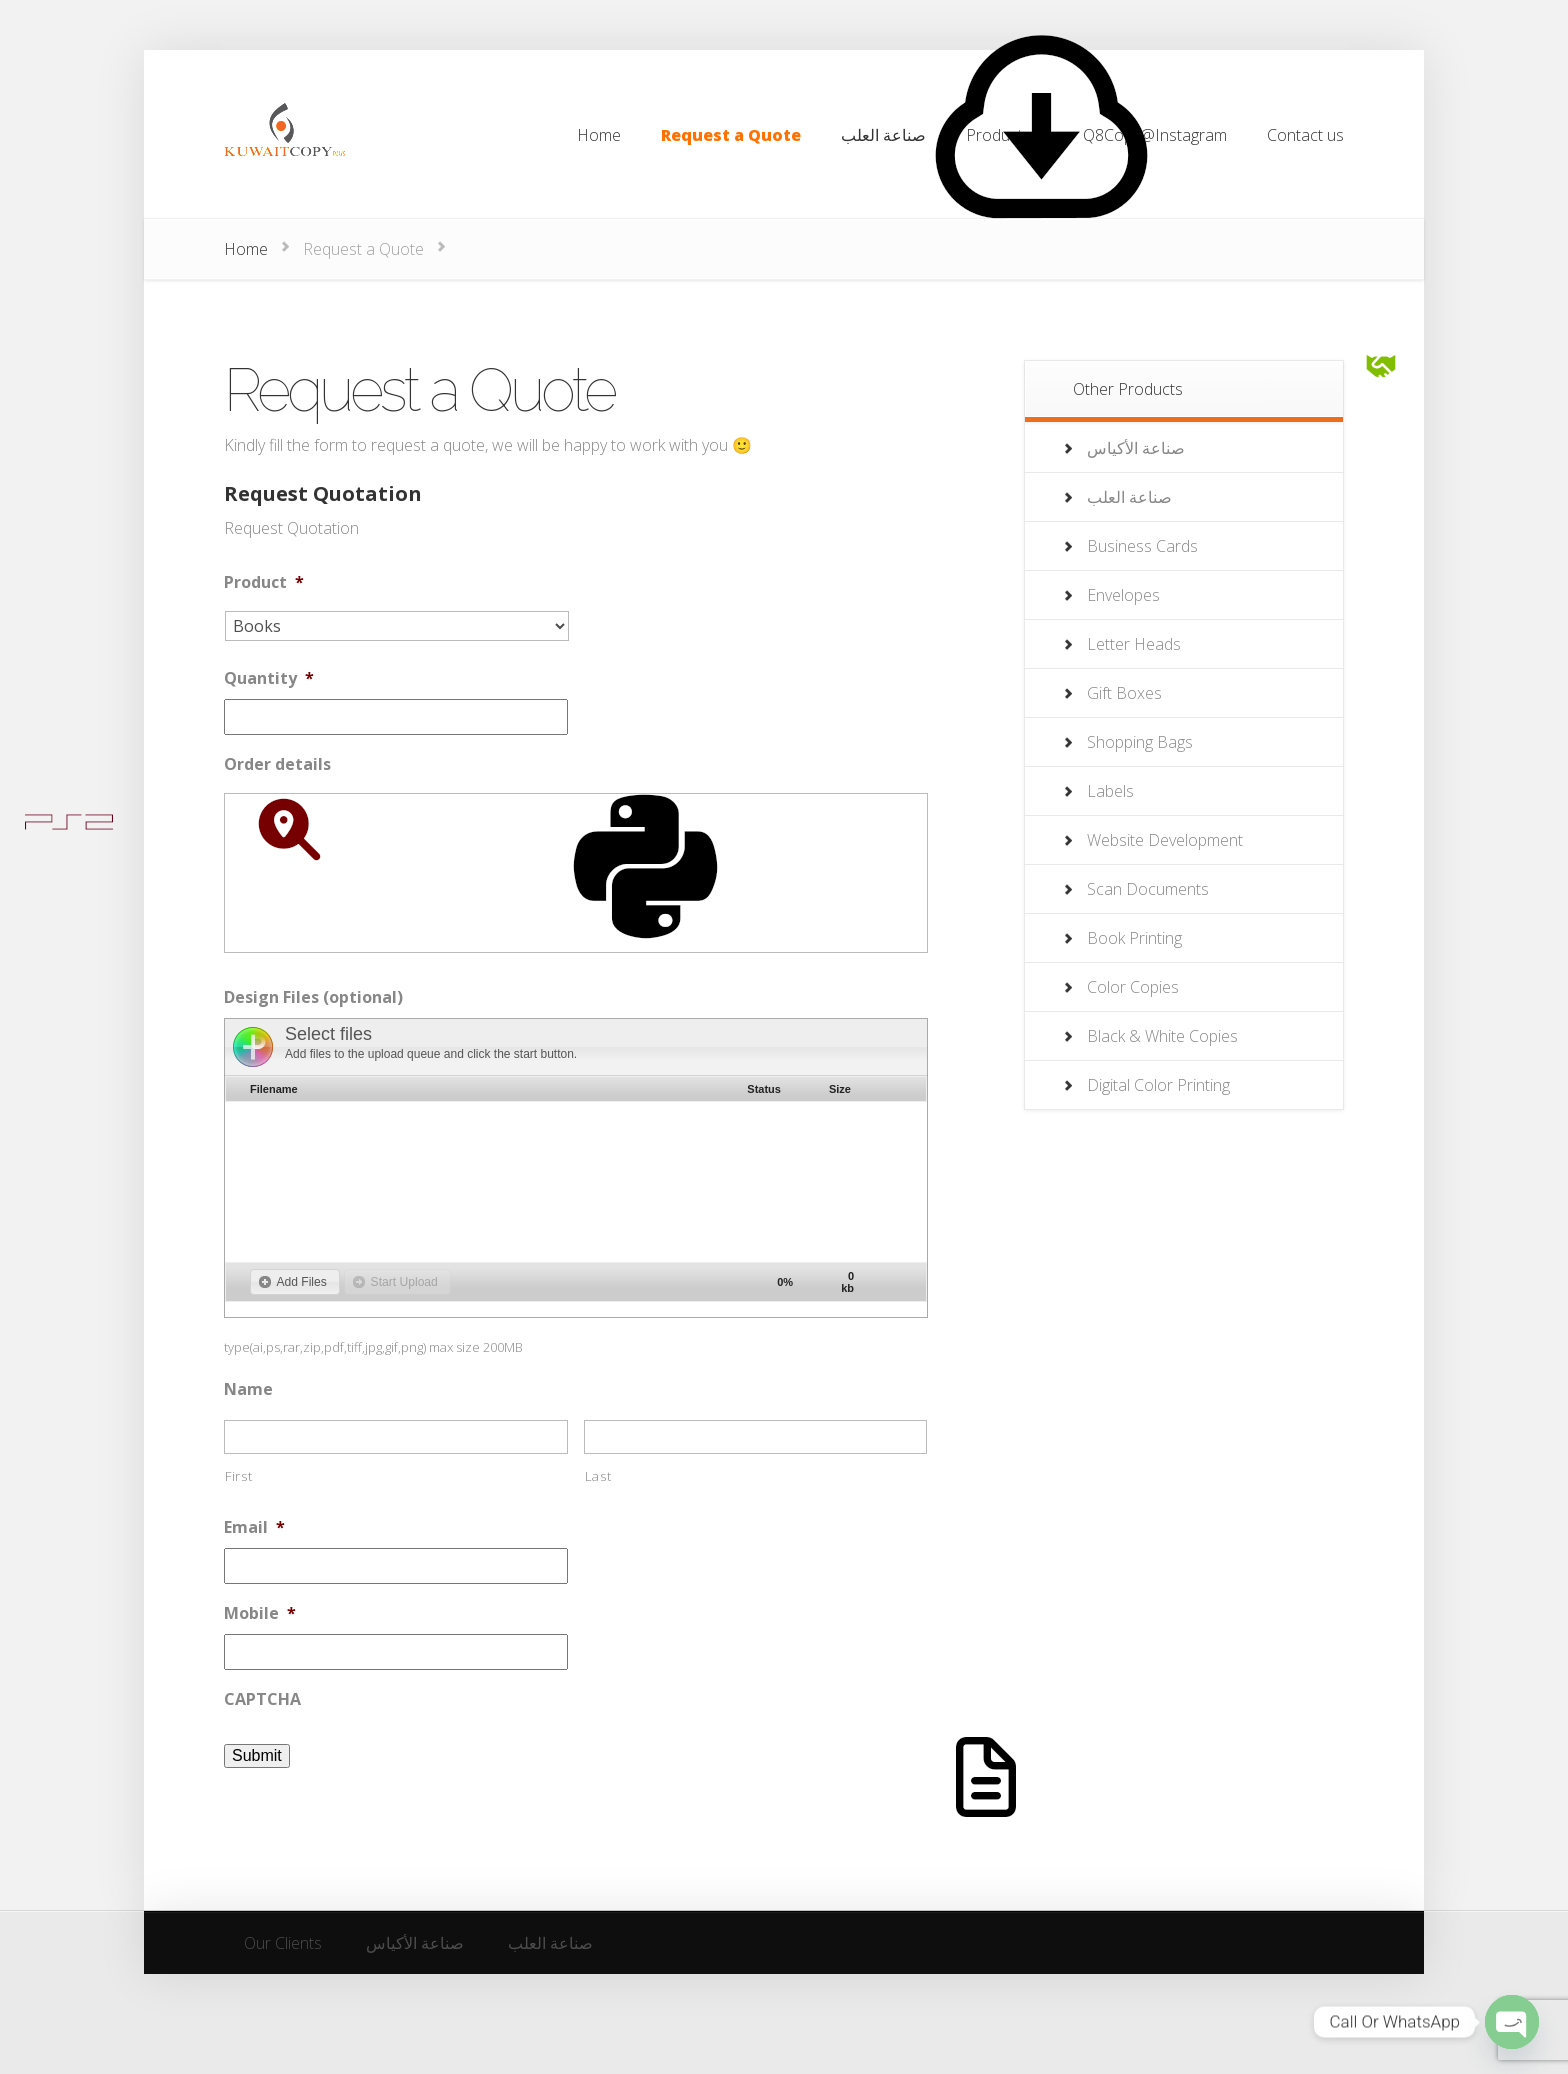  I want to click on search for a location on the map, so click(289, 829).